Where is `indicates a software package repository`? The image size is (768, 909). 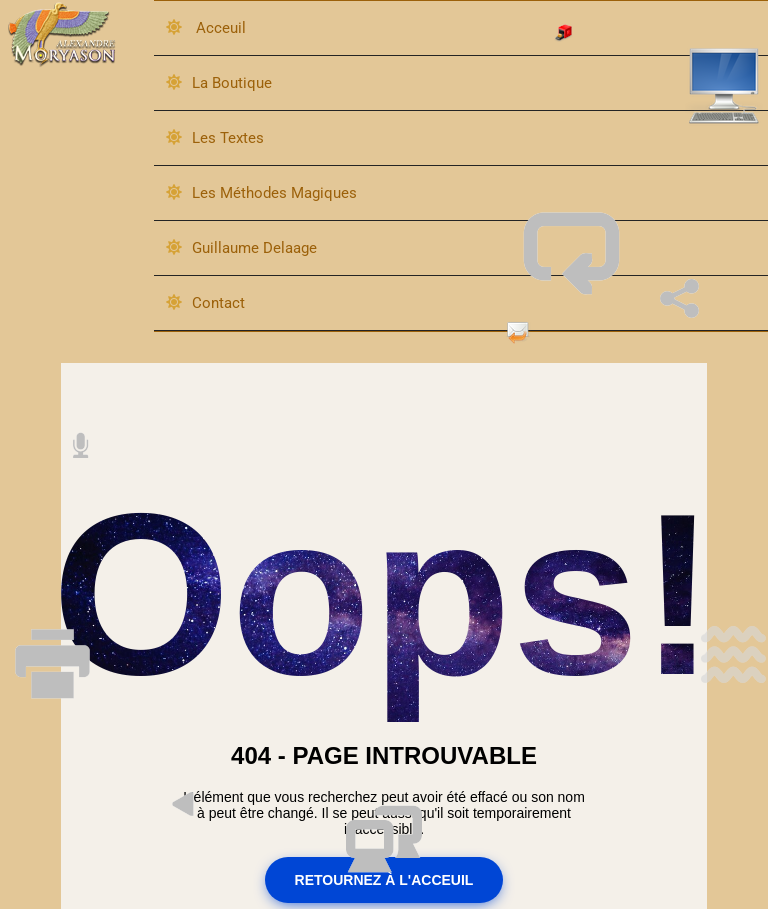 indicates a software package repository is located at coordinates (563, 32).